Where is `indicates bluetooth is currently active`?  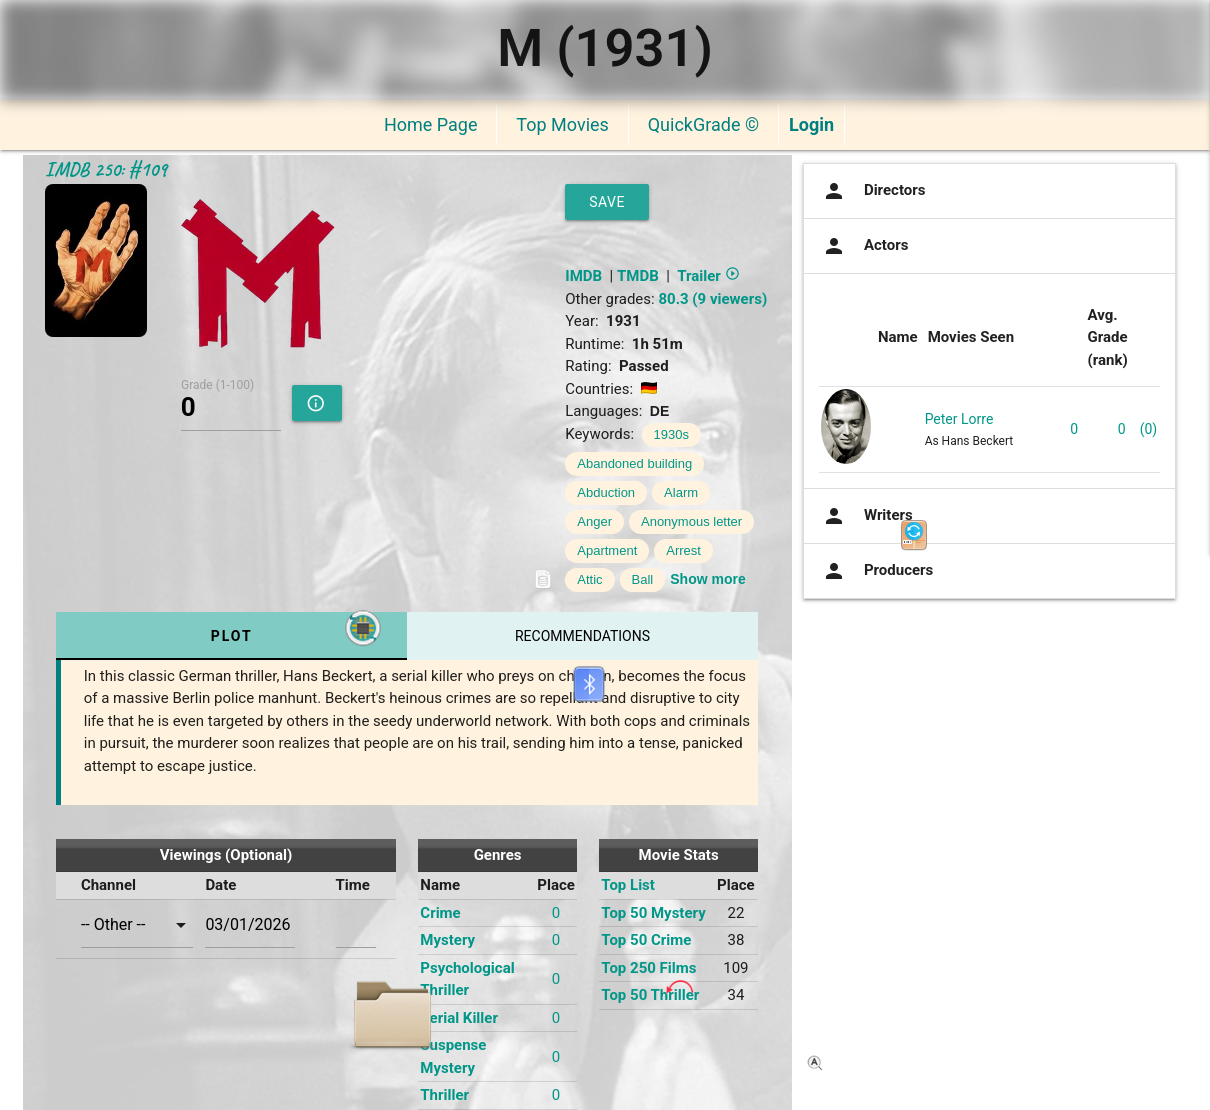
indicates bluetooth is currently active is located at coordinates (589, 684).